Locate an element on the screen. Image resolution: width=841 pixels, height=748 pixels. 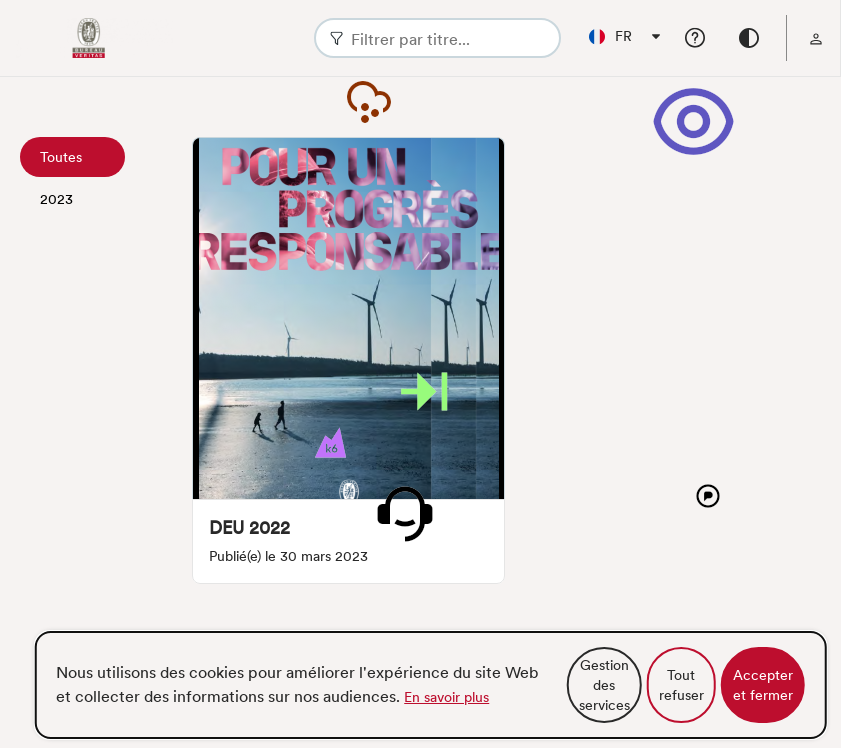
collapse panel to the right is located at coordinates (425, 391).